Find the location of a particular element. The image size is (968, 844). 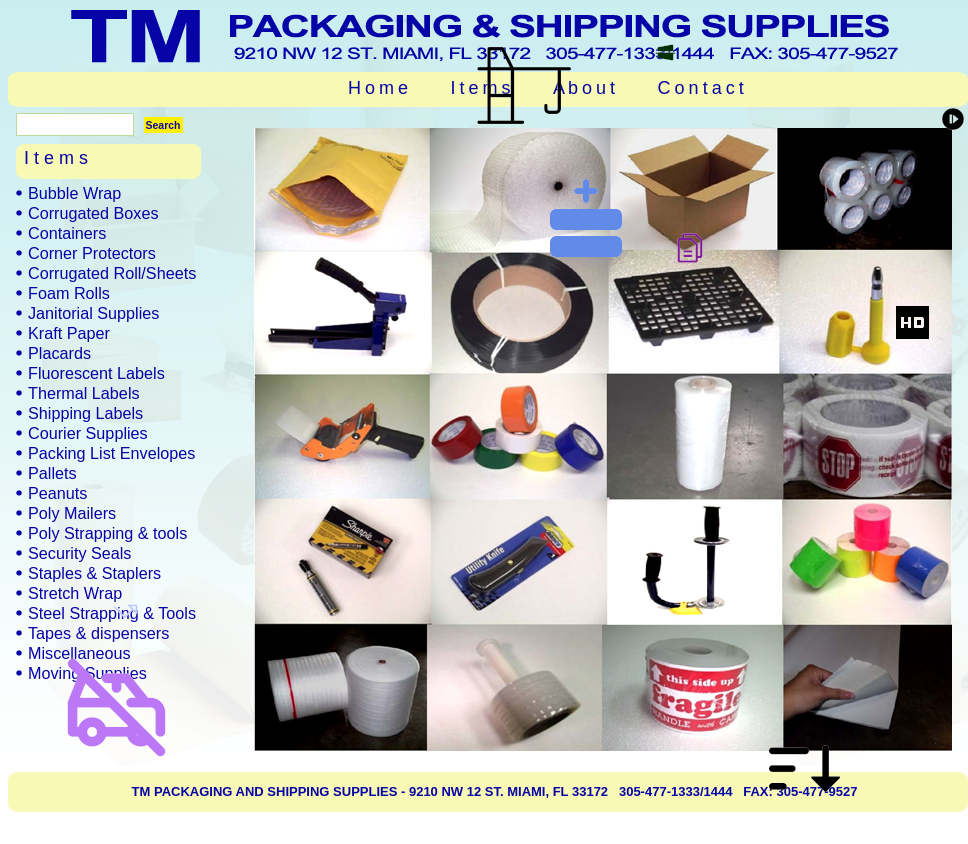

reply to a message or forward content is located at coordinates (125, 610).